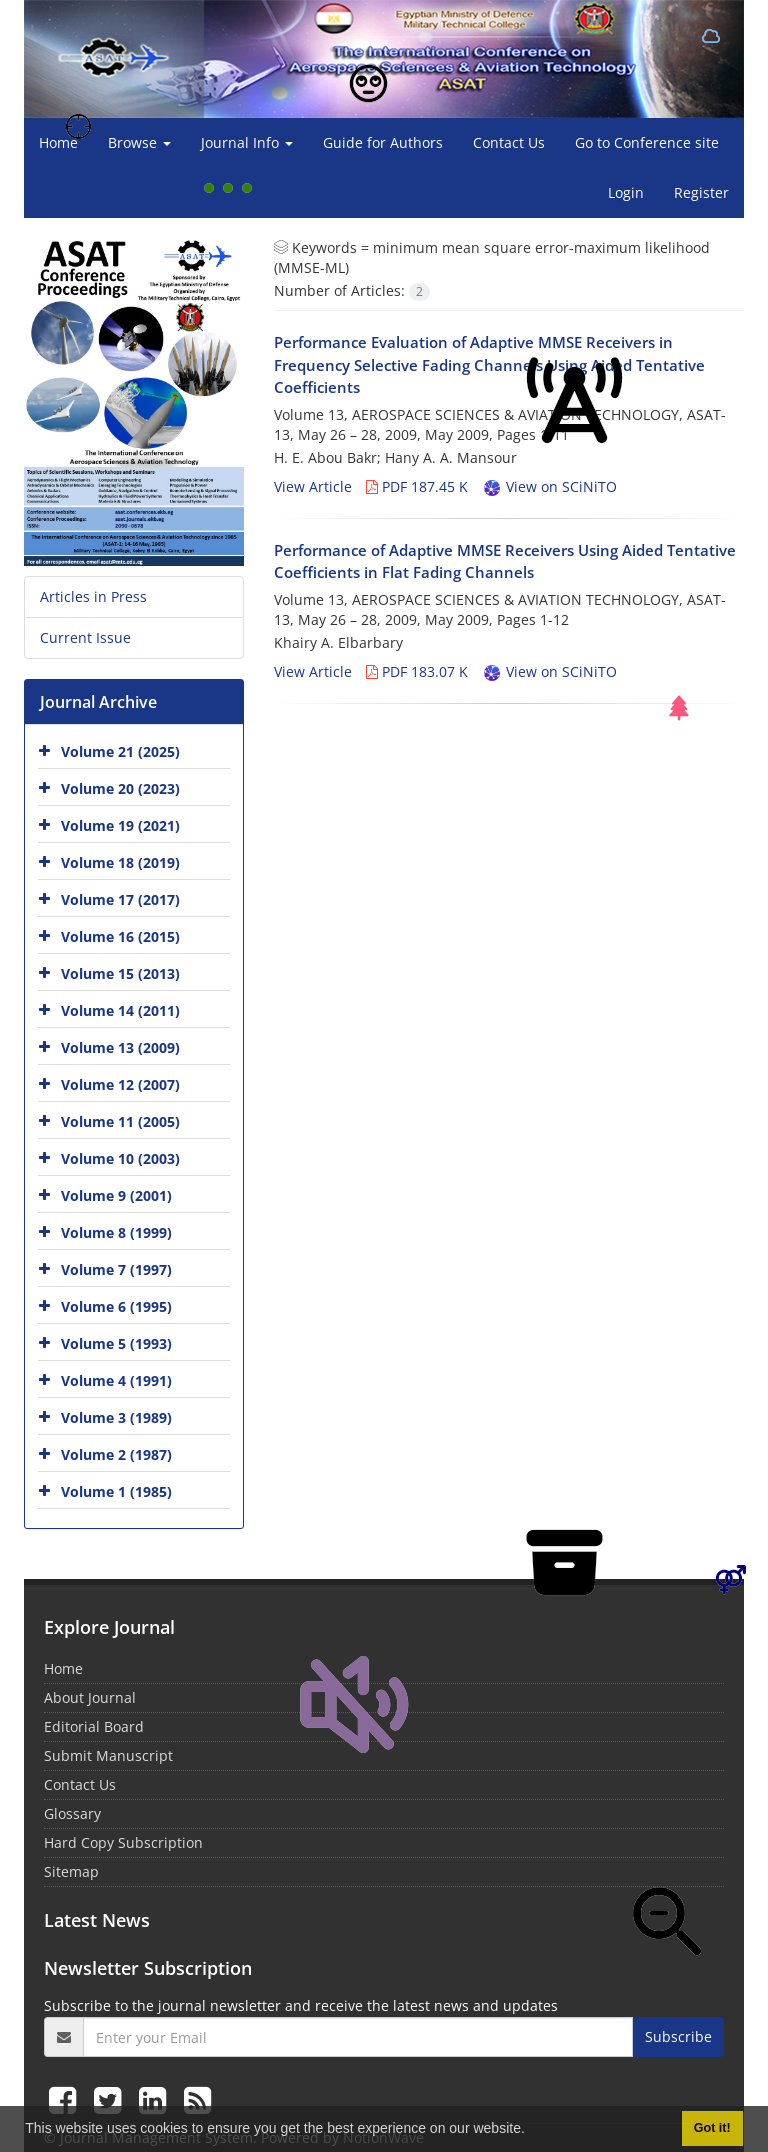 Image resolution: width=768 pixels, height=2152 pixels. Describe the element at coordinates (730, 1580) in the screenshot. I see `indicates gender or sex selection options` at that location.